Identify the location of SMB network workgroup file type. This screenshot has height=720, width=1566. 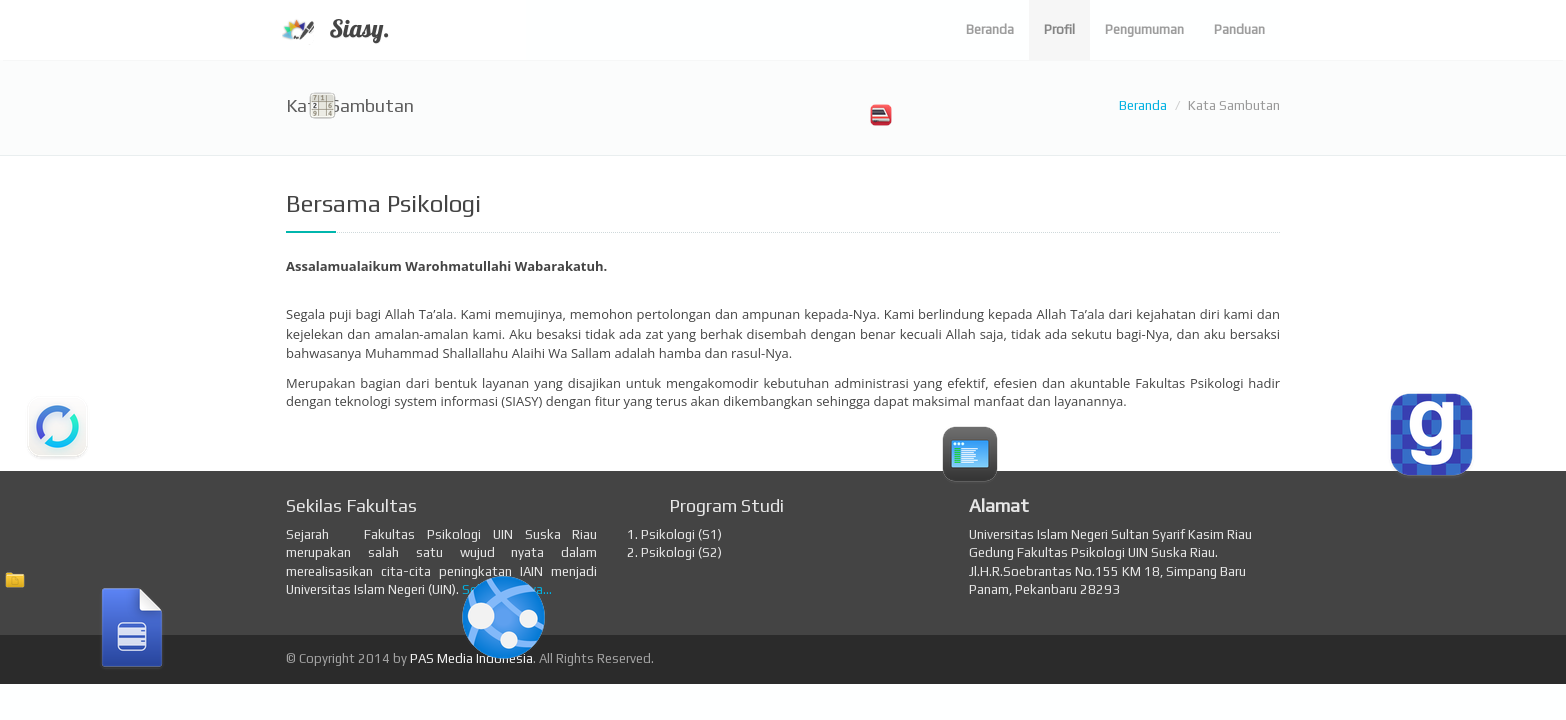
(132, 629).